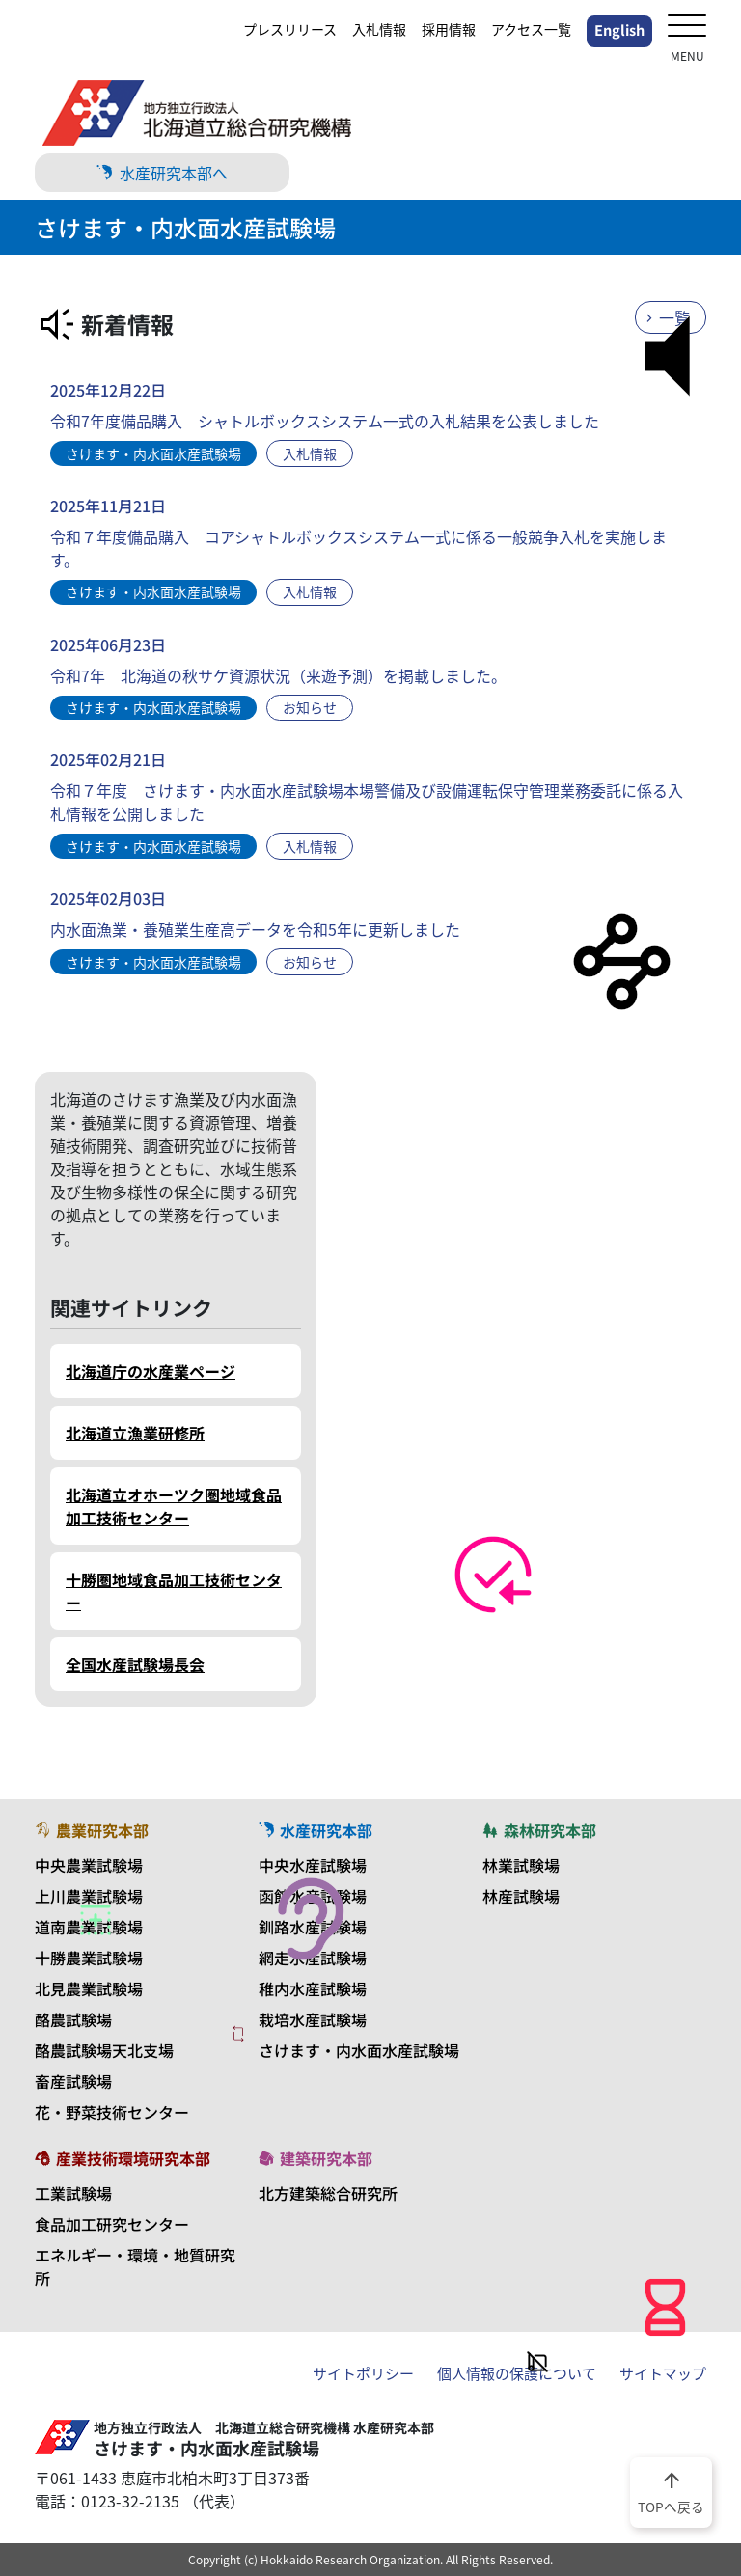 The image size is (741, 2576). What do you see at coordinates (537, 2362) in the screenshot?
I see `disable wallpaper display` at bounding box center [537, 2362].